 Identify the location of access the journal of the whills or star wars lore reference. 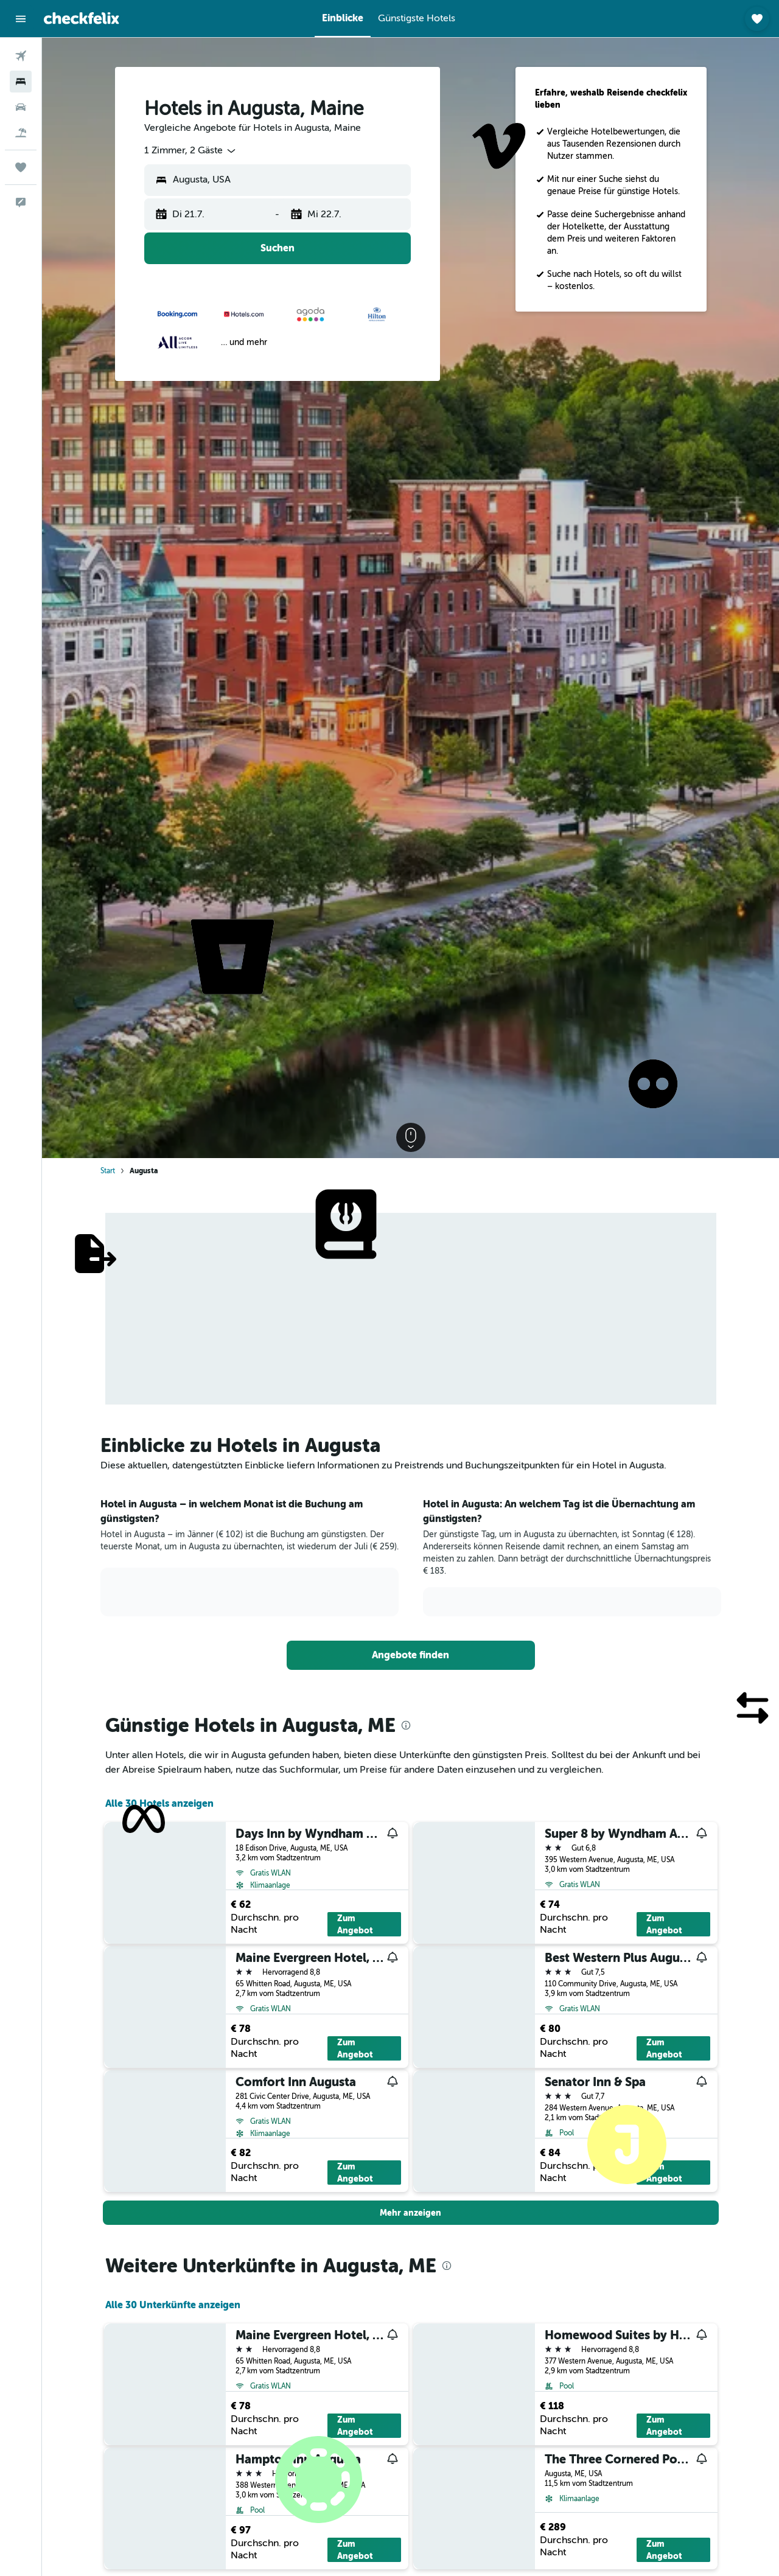
(346, 1224).